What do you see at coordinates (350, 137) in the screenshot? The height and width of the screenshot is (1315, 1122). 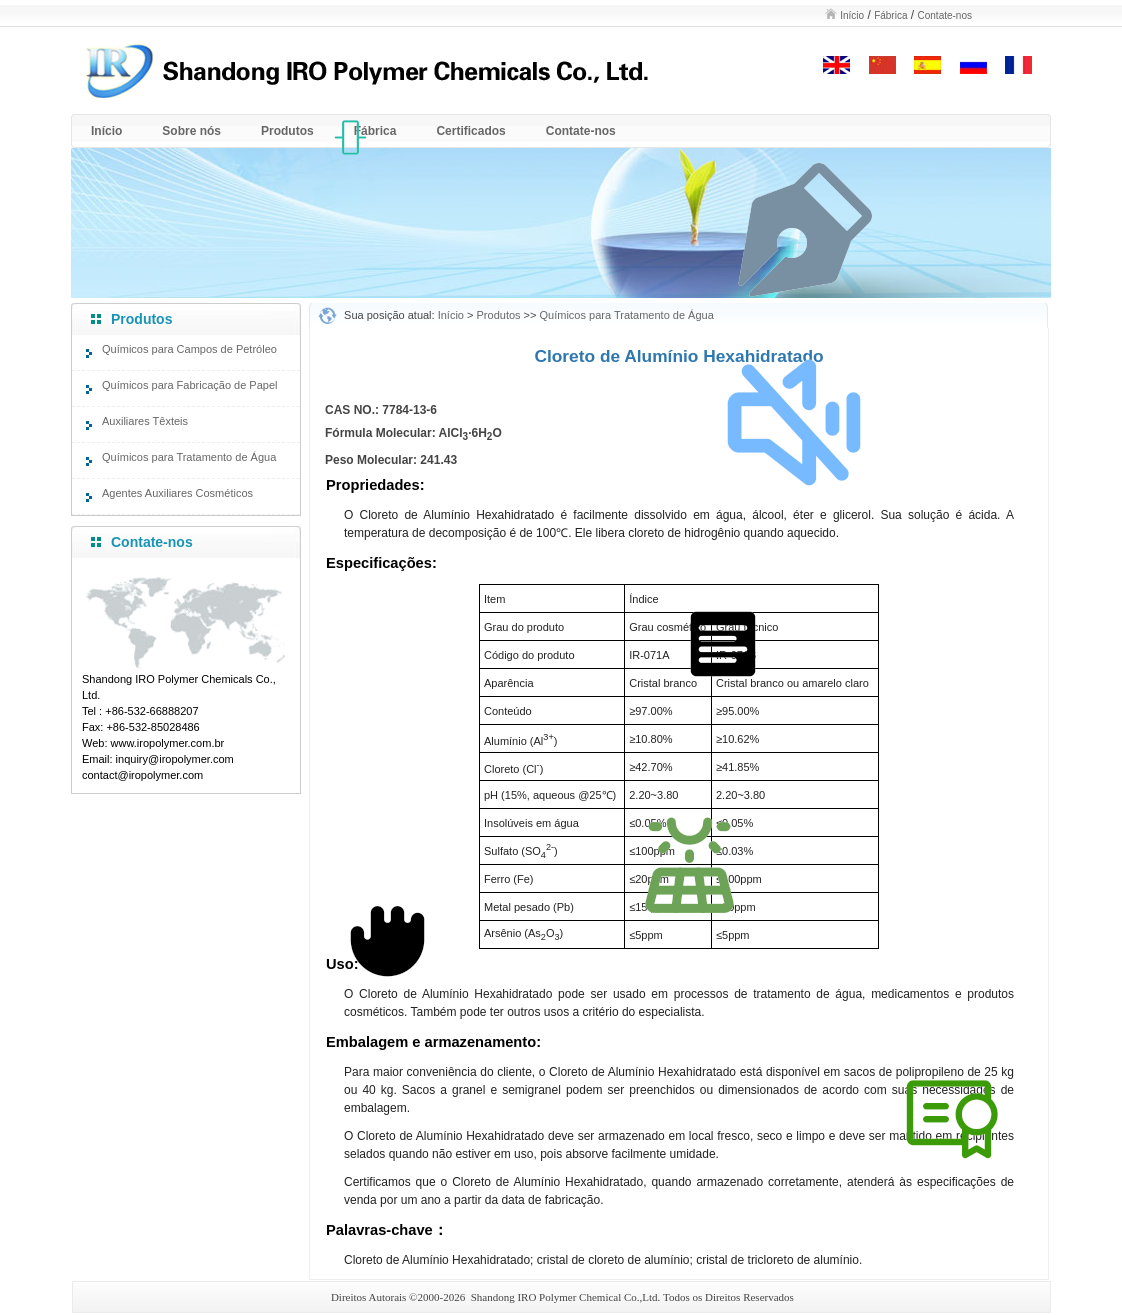 I see `center align object vertically` at bounding box center [350, 137].